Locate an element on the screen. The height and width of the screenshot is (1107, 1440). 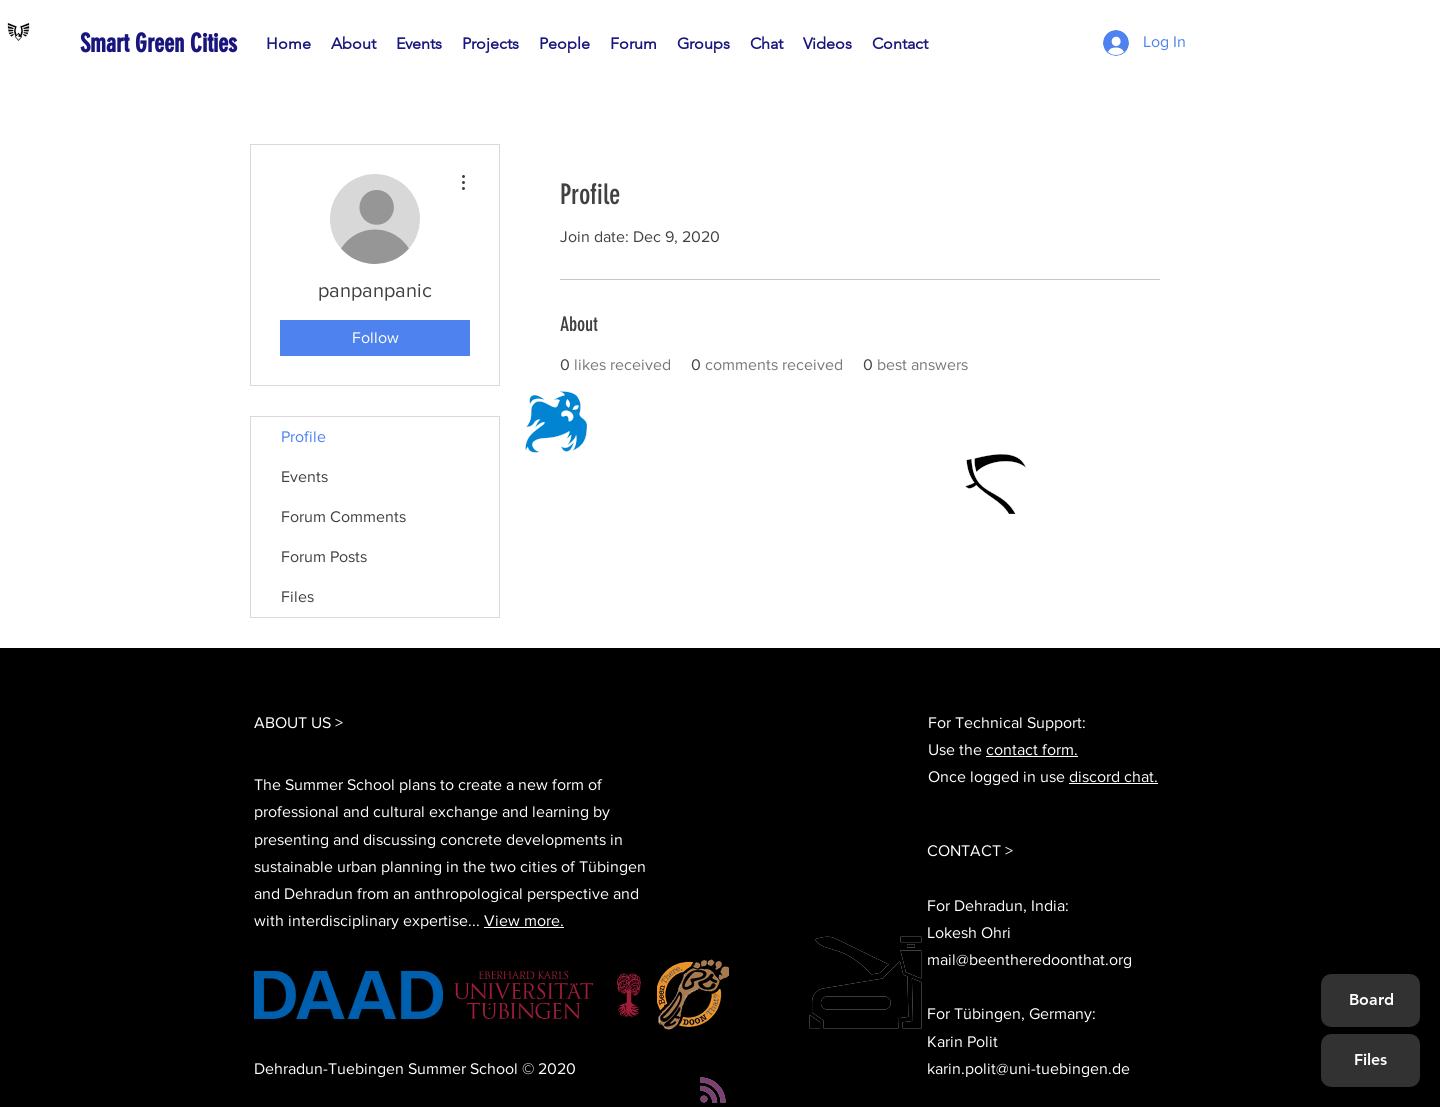
select the scythe weapon or tool is located at coordinates (996, 484).